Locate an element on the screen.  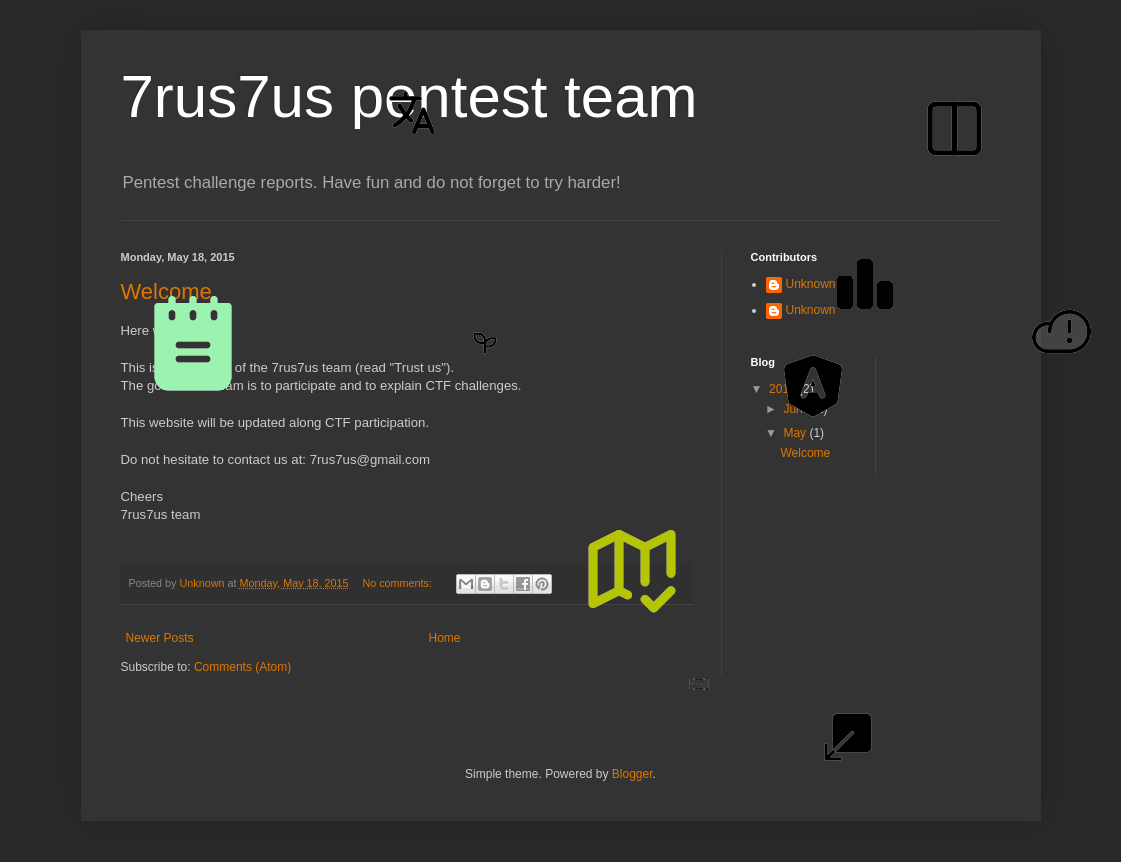
change language settings is located at coordinates (412, 113).